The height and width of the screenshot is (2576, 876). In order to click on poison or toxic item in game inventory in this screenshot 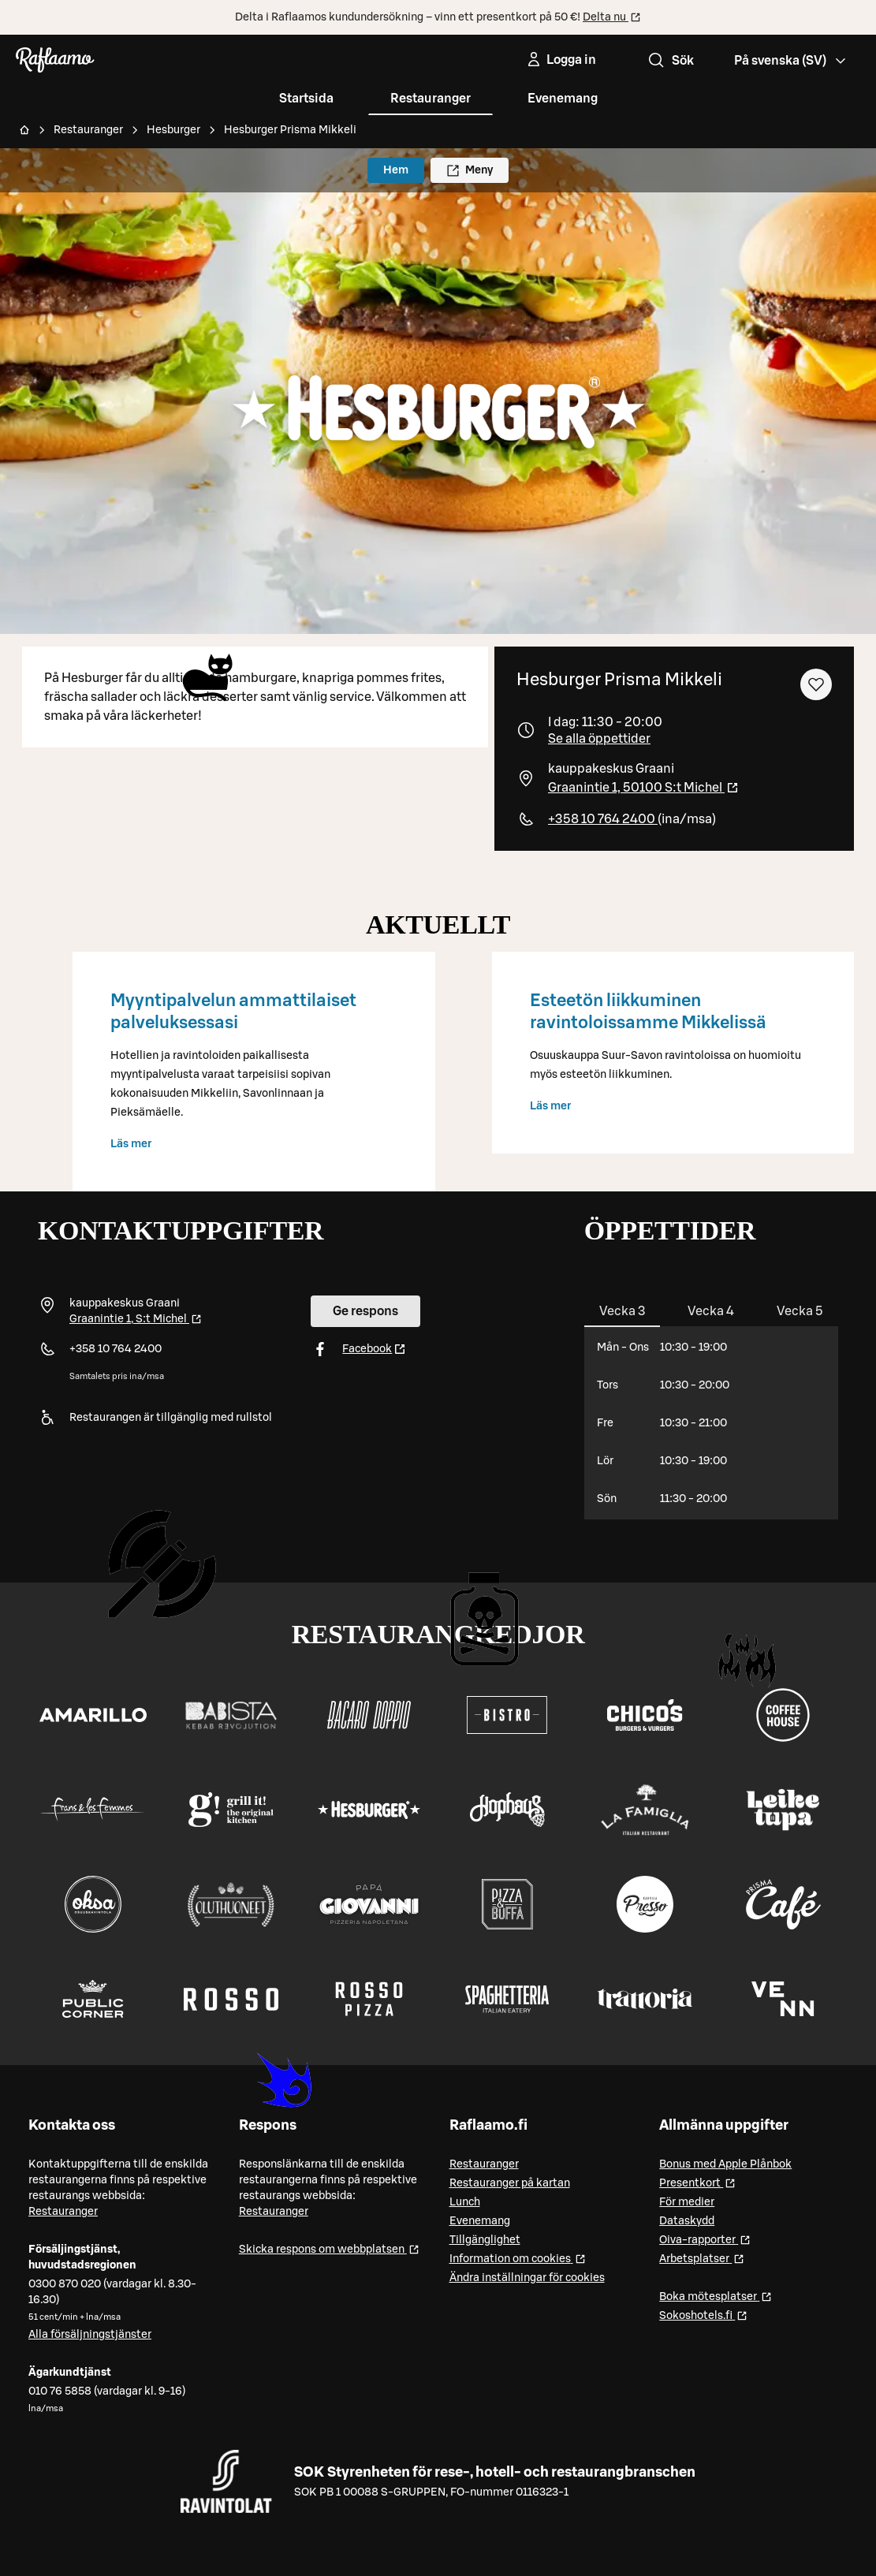, I will do `click(483, 1618)`.